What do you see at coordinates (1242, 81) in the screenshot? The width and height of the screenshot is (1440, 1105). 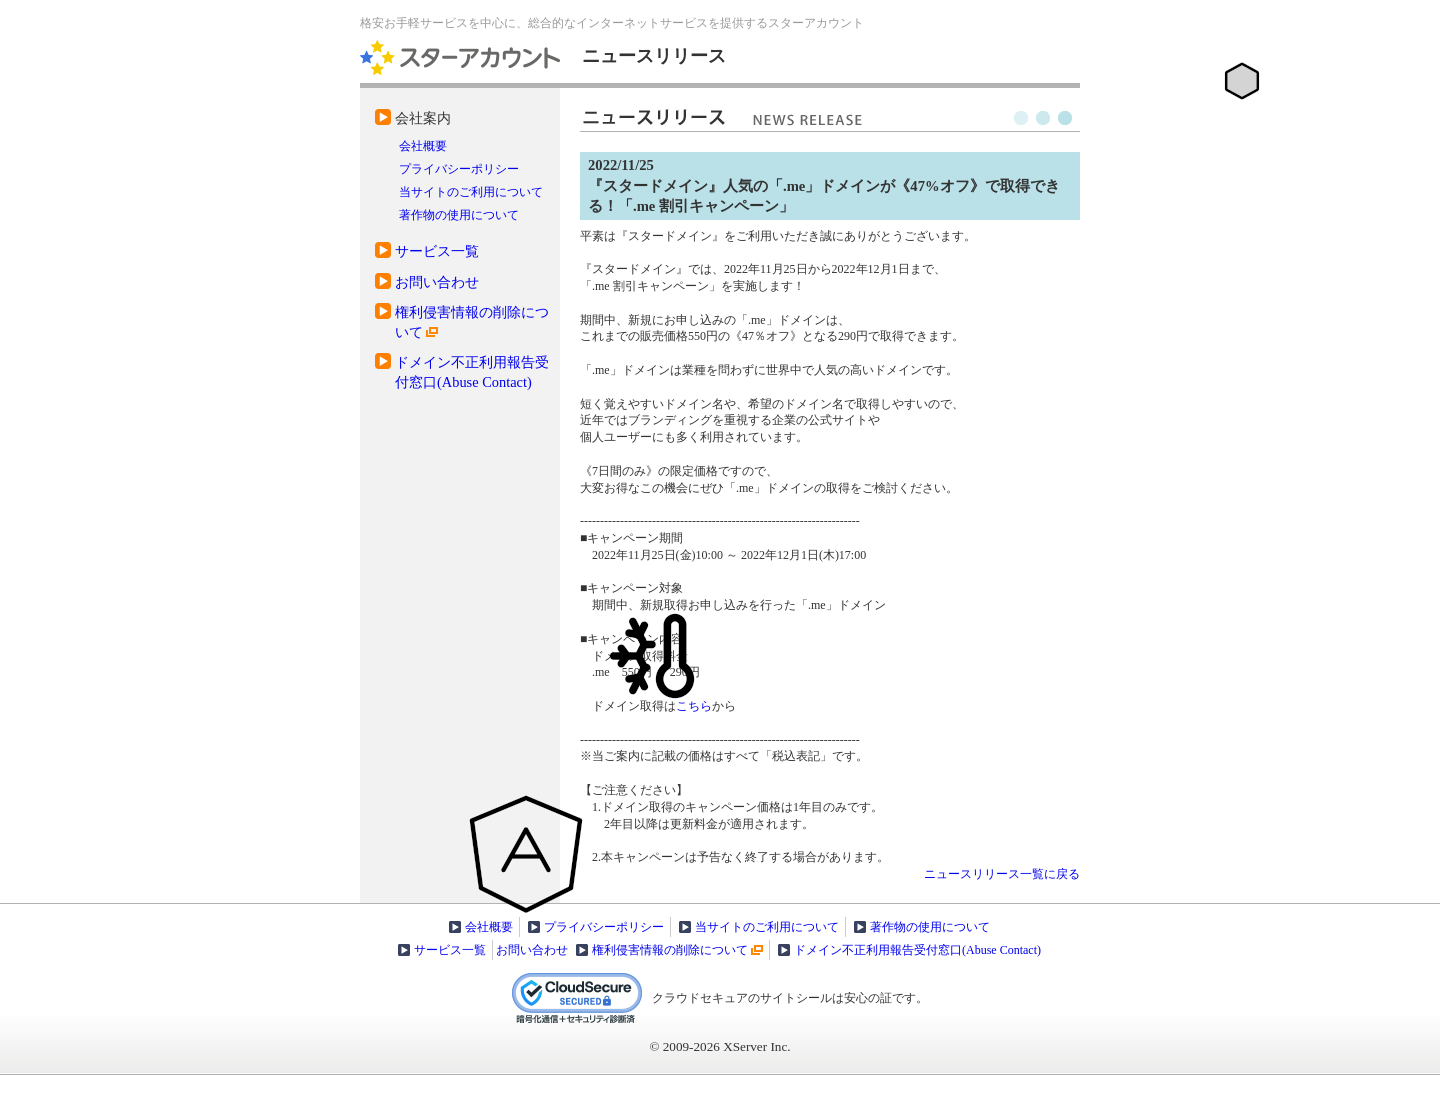 I see `generic shape or container element` at bounding box center [1242, 81].